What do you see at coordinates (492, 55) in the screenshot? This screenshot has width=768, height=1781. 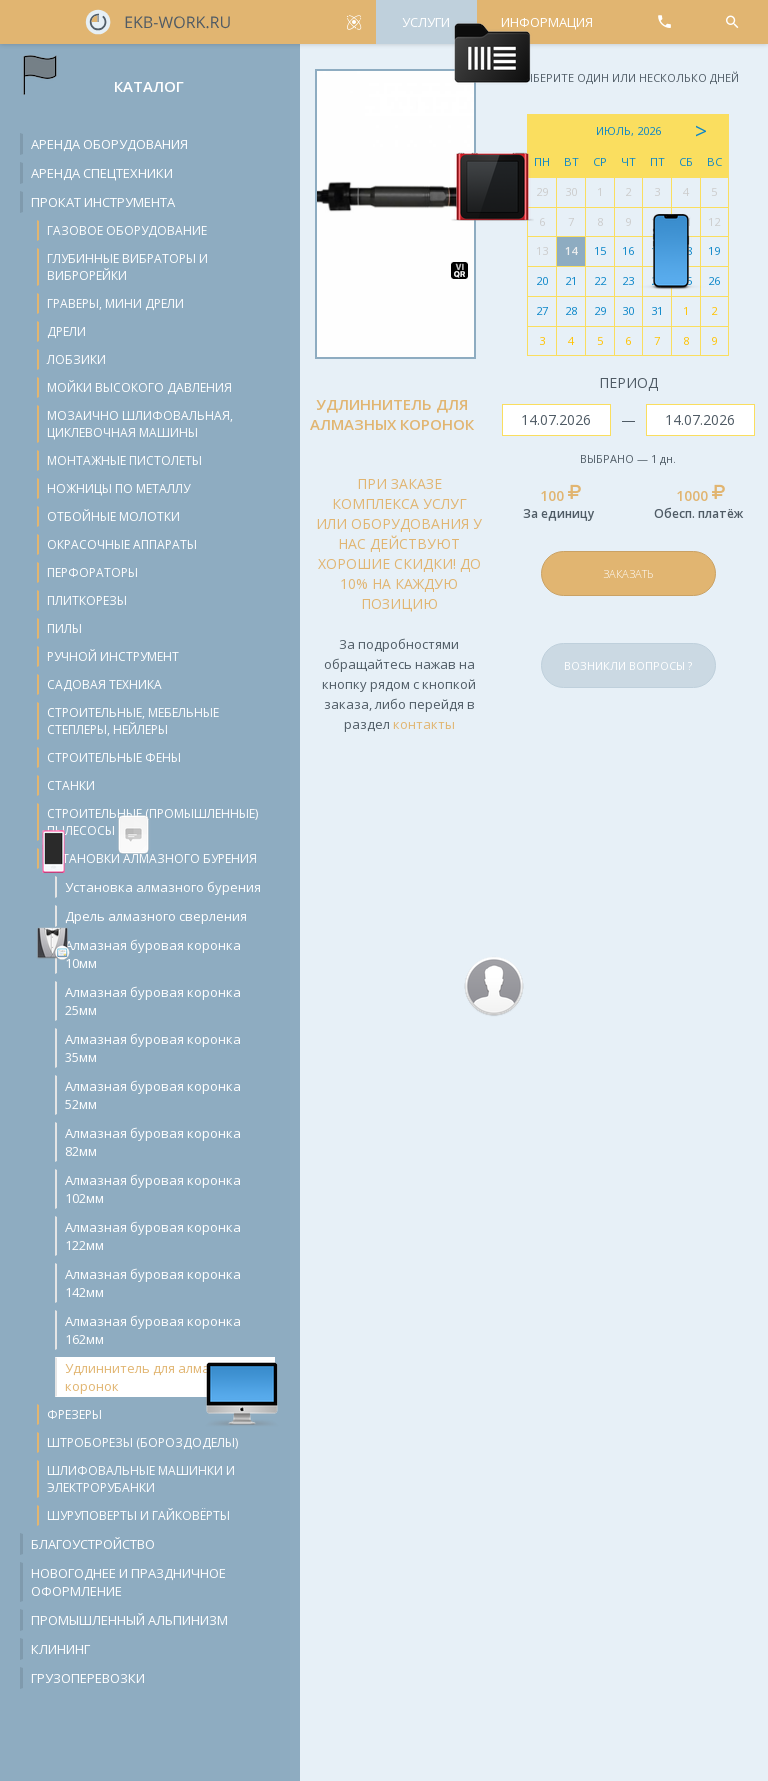 I see `open your Ableton Live projects folder` at bounding box center [492, 55].